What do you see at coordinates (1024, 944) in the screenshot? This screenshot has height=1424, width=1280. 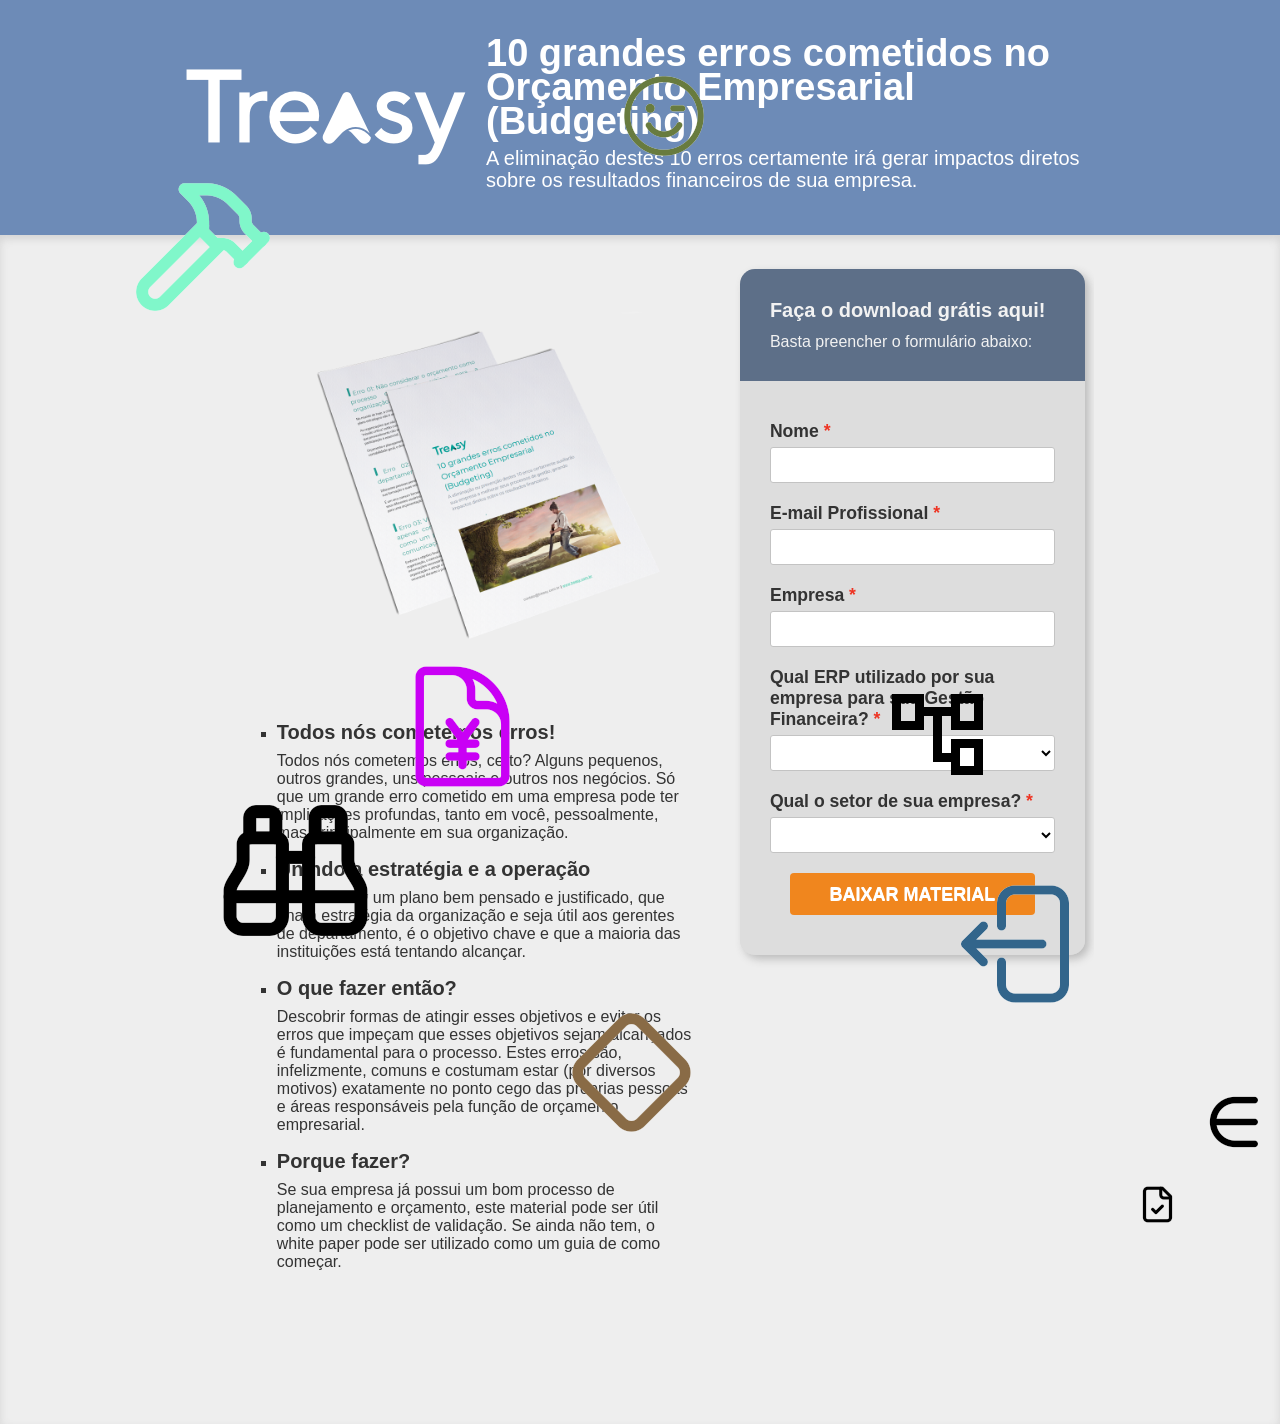 I see `log out of your account` at bounding box center [1024, 944].